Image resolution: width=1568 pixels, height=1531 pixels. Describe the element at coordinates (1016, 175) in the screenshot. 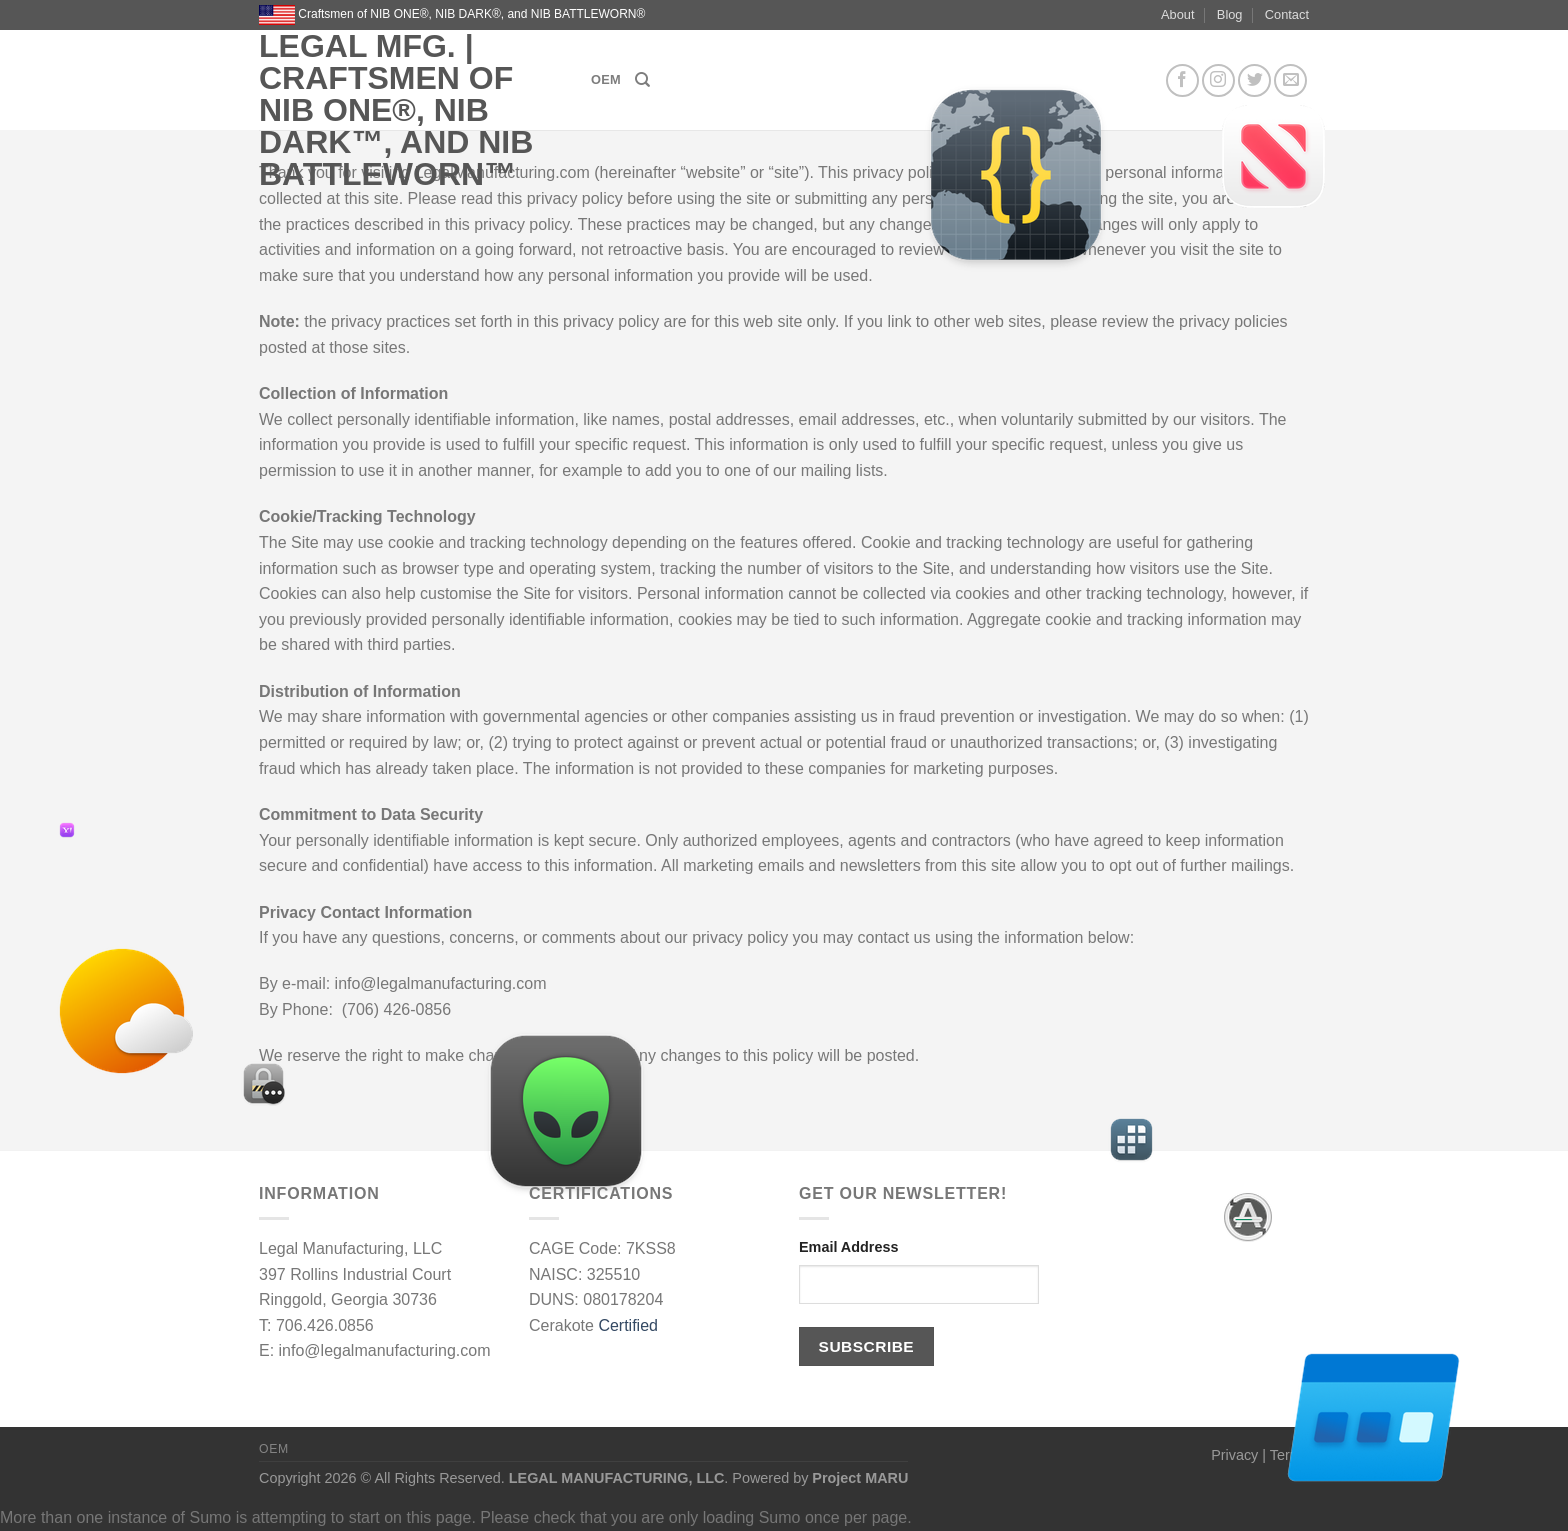

I see `open web browser stylesheet preferences` at that location.